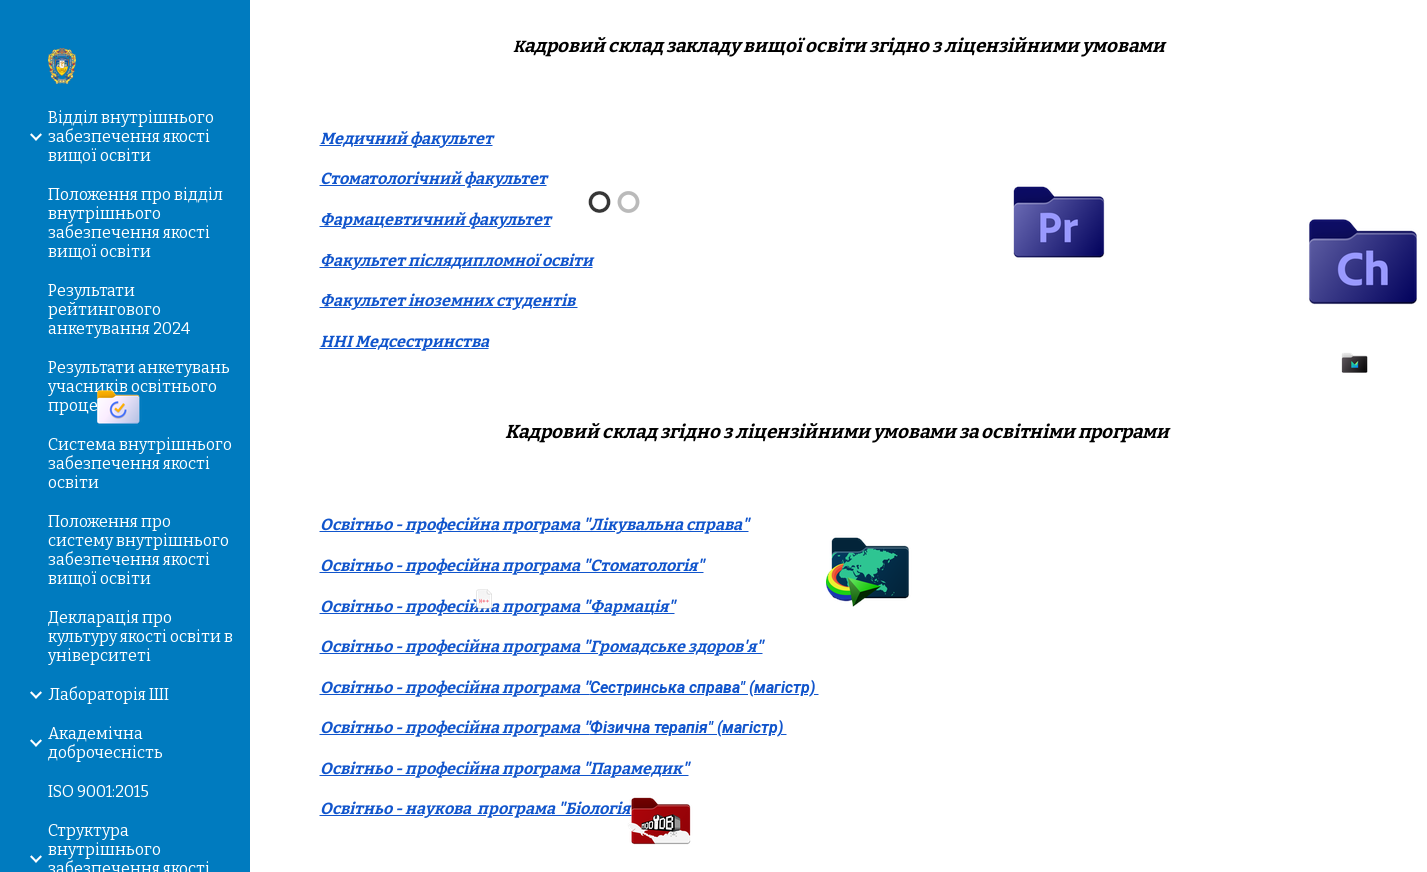 The image size is (1427, 872). Describe the element at coordinates (1354, 363) in the screenshot. I see `open jetbrains mps project folder` at that location.